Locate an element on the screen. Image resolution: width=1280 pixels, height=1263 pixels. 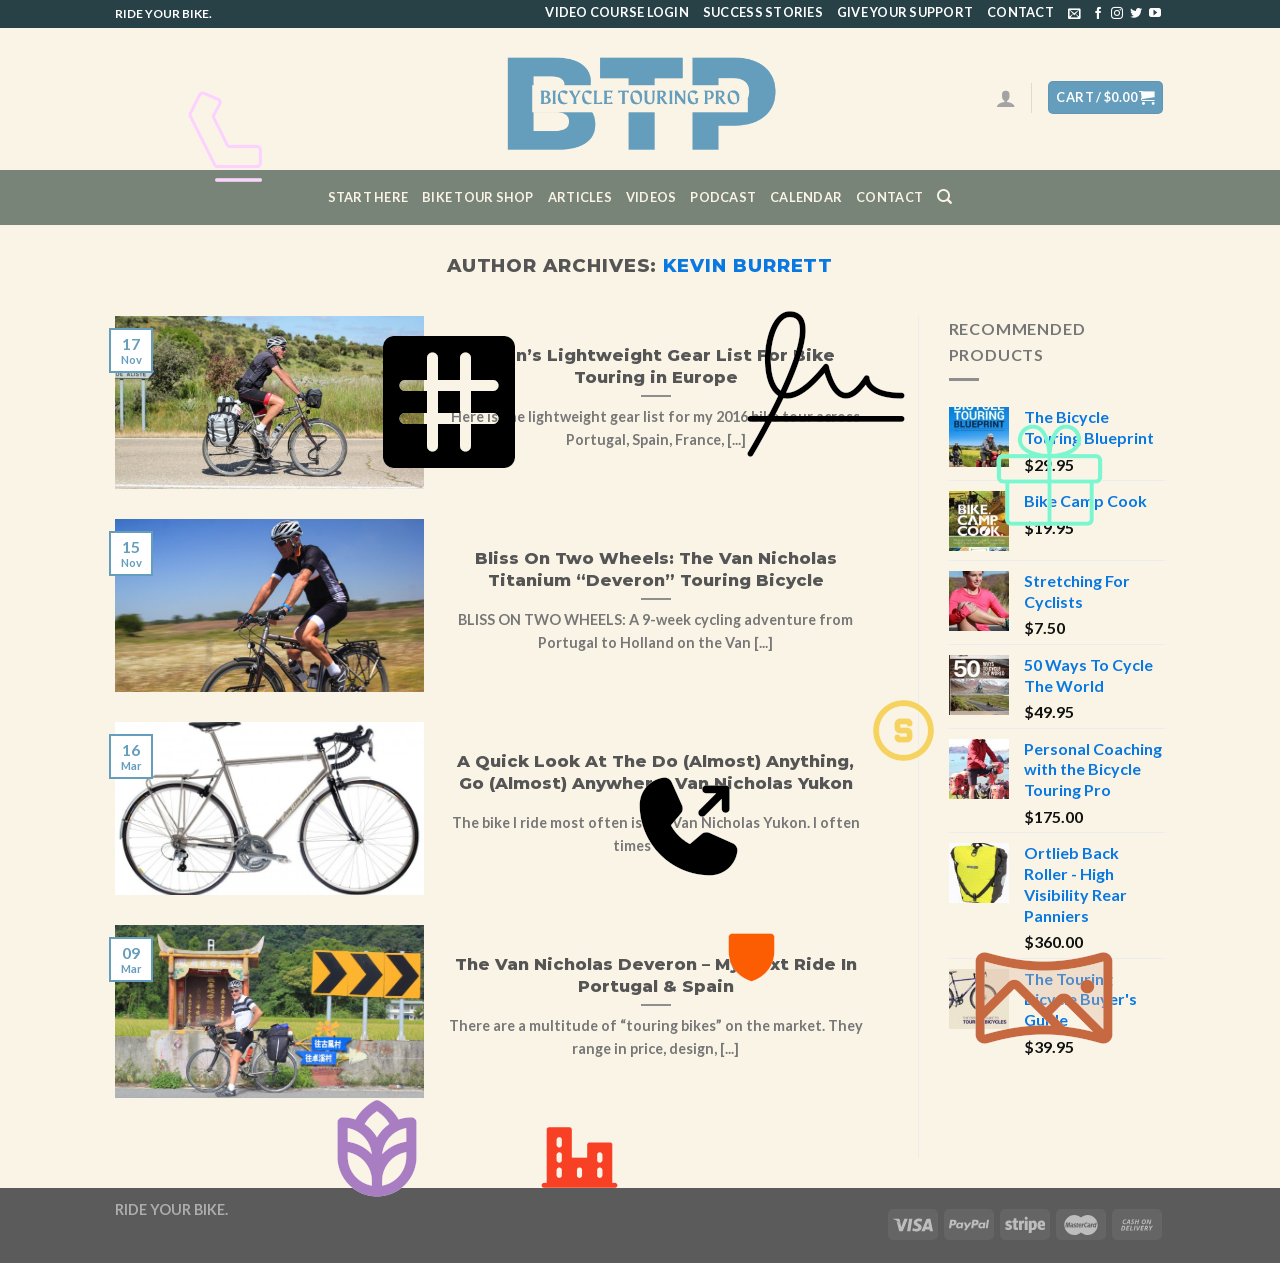
select or reserve a seat is located at coordinates (223, 136).